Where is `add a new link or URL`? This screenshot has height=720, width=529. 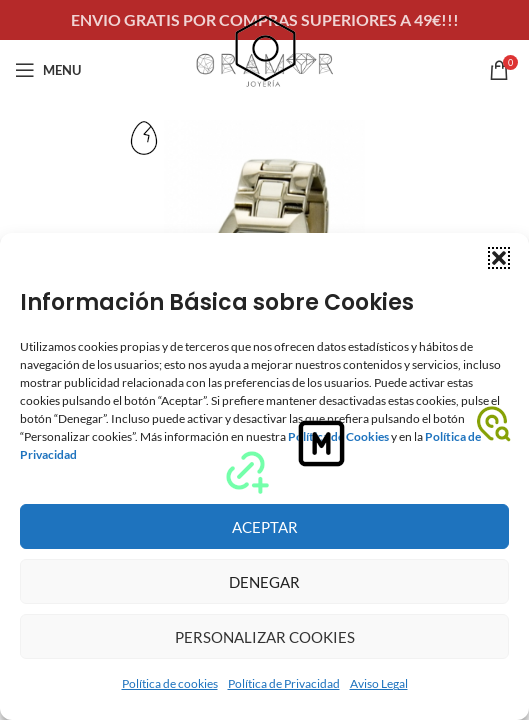
add a new link or URL is located at coordinates (245, 470).